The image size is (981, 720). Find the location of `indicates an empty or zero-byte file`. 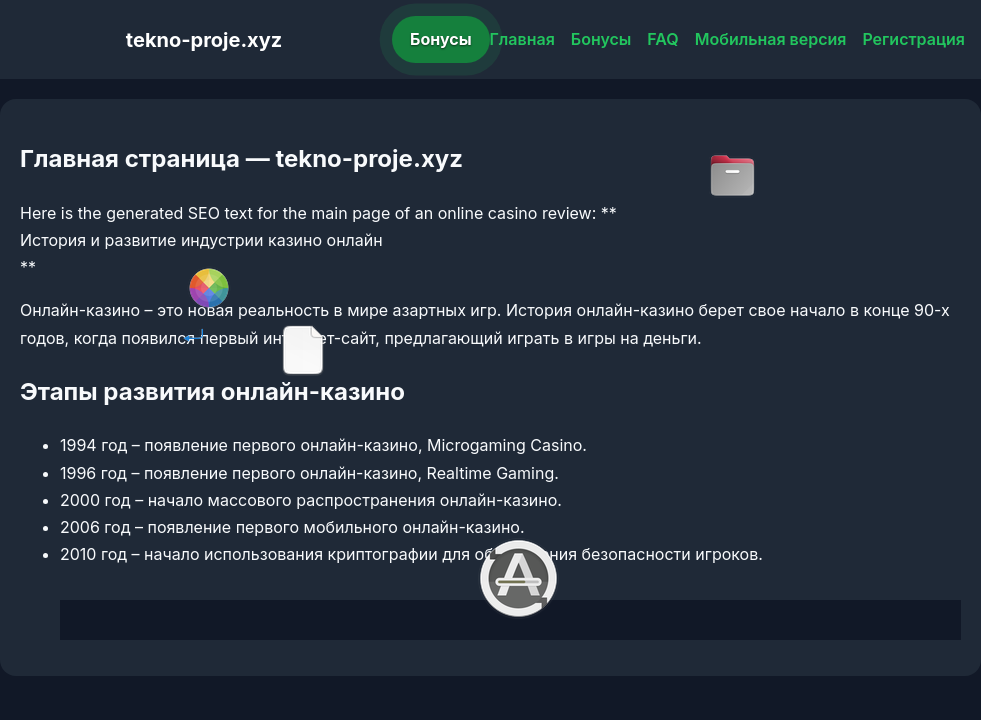

indicates an empty or zero-byte file is located at coordinates (303, 350).